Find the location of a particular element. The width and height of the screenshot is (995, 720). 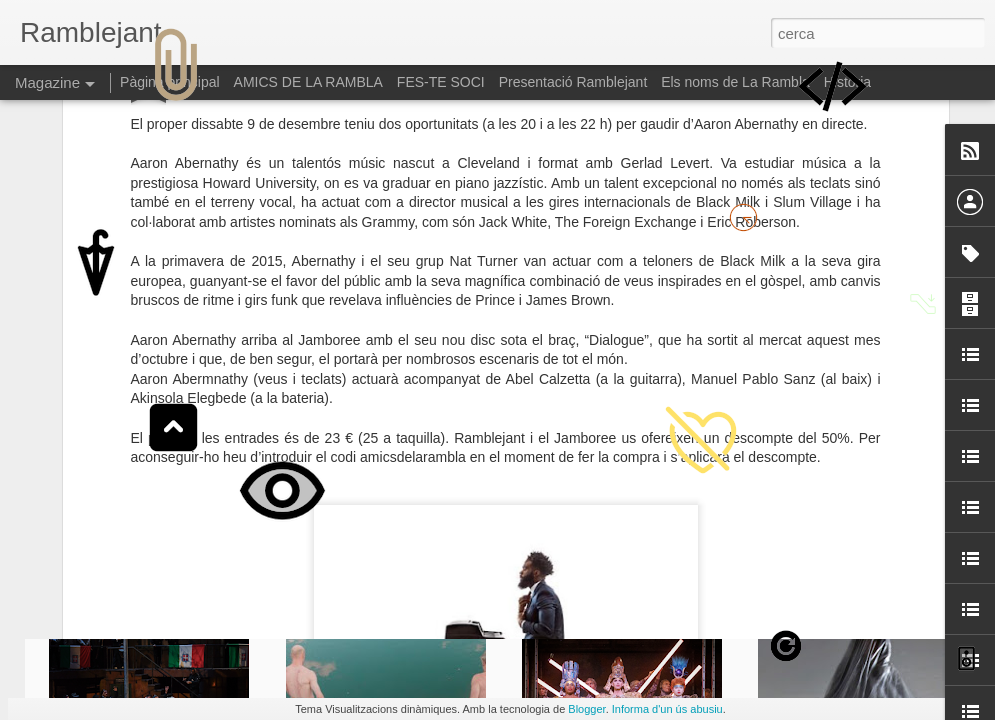

toggle visibility of content or password is located at coordinates (282, 492).